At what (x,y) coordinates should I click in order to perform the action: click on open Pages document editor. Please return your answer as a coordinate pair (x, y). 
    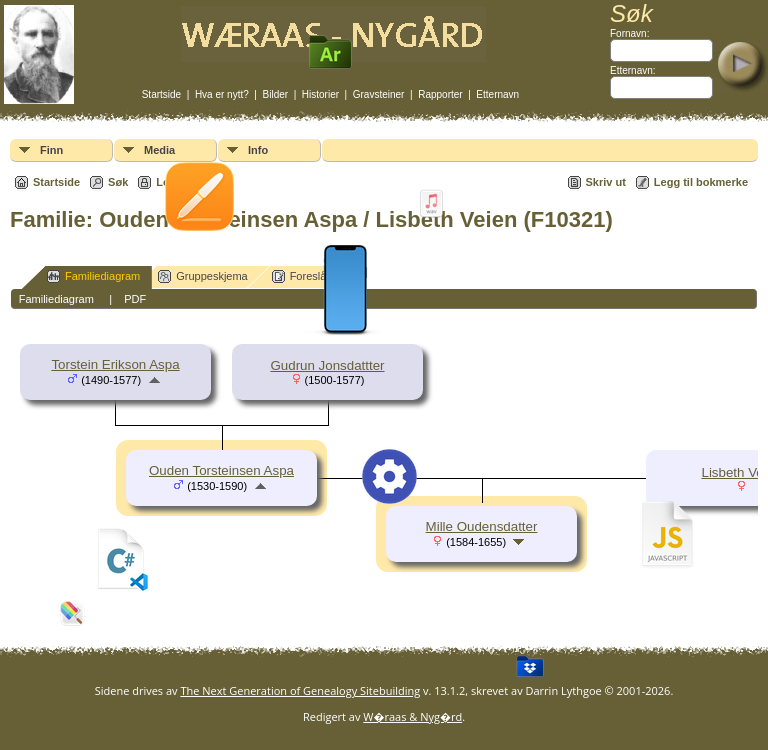
    Looking at the image, I should click on (199, 196).